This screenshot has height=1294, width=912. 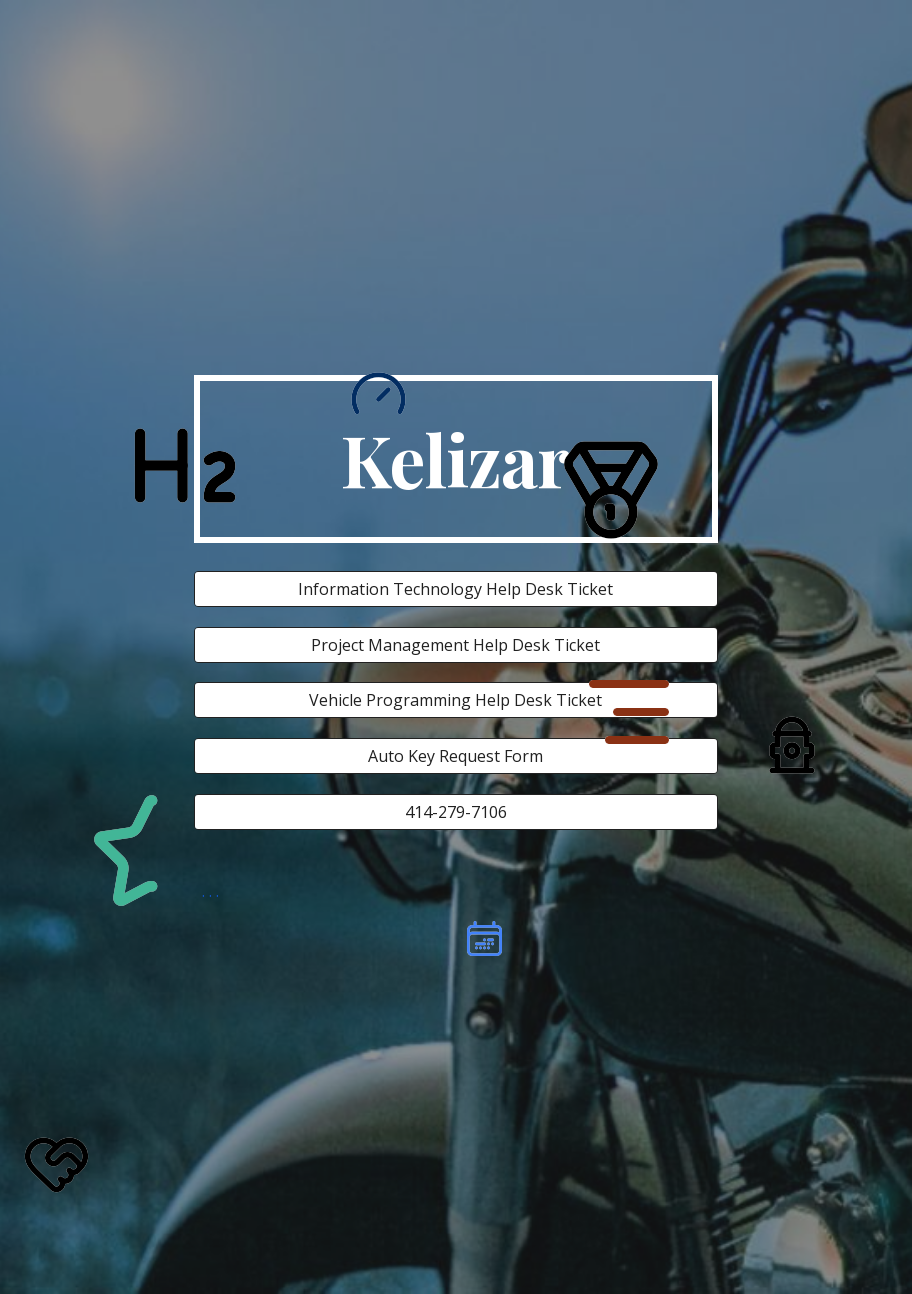 I want to click on access partnership or collaboration features, so click(x=56, y=1163).